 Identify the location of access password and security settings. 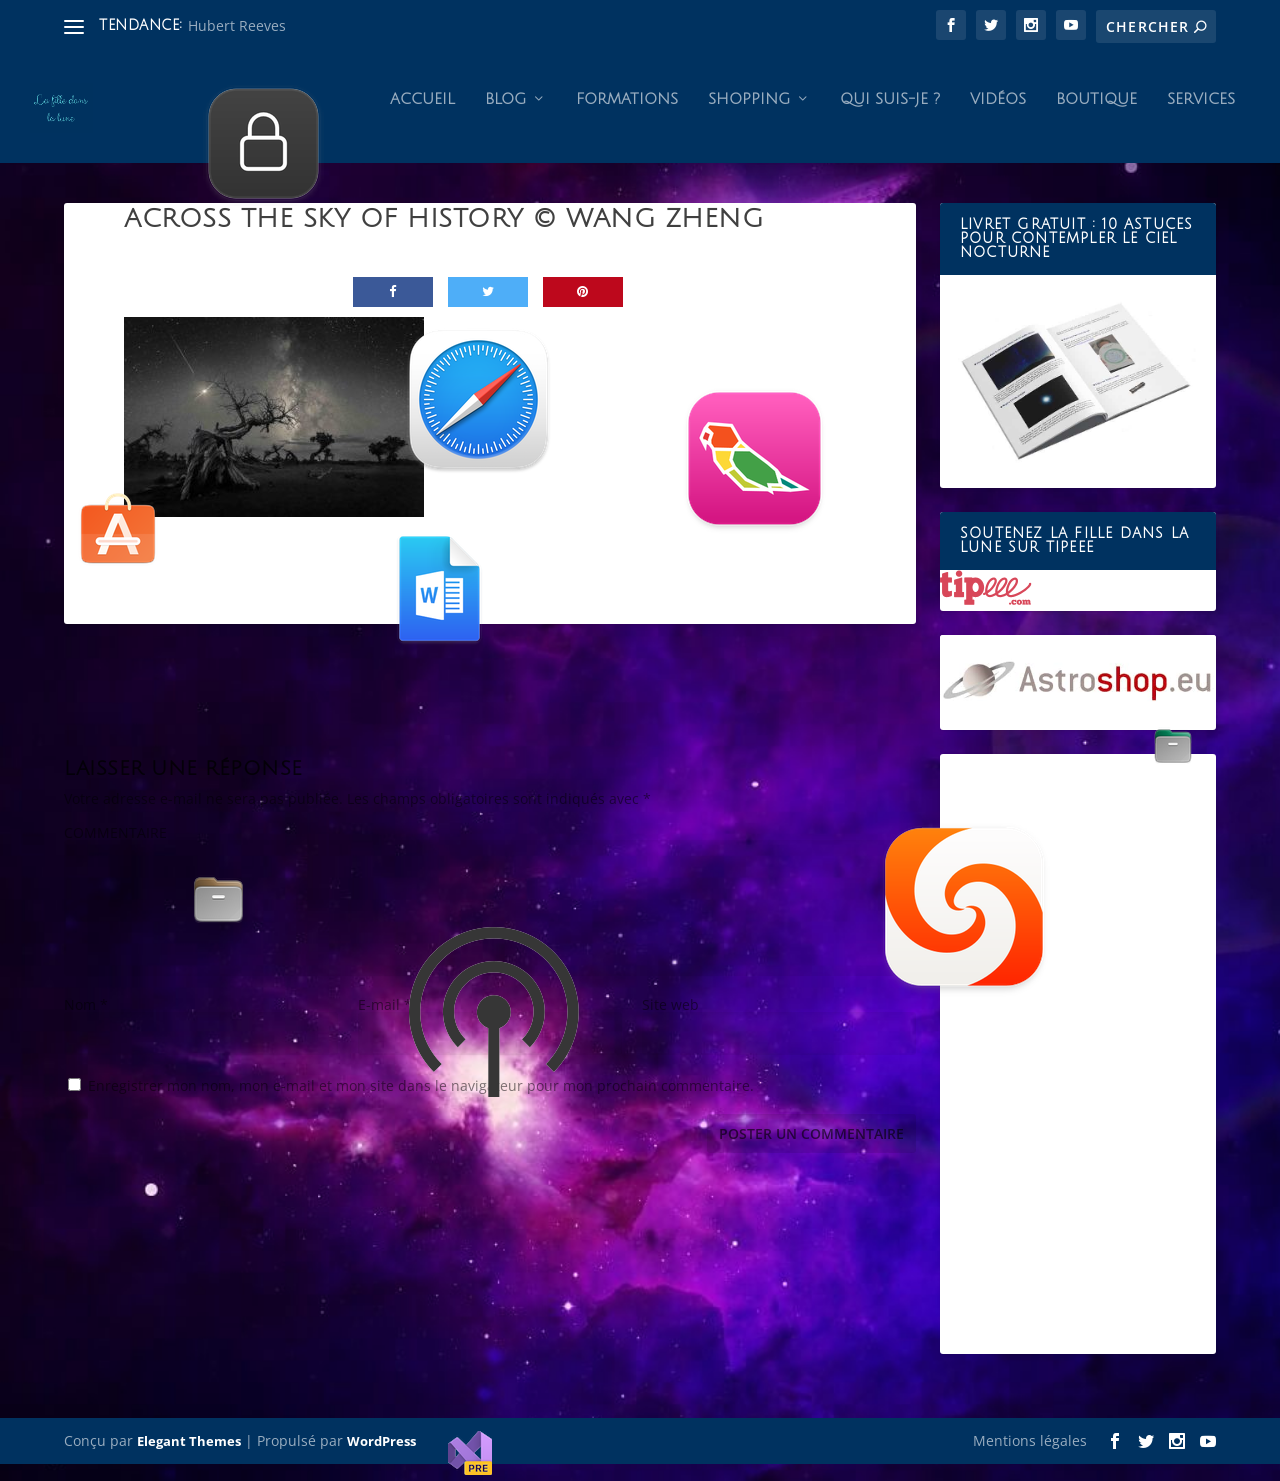
(263, 145).